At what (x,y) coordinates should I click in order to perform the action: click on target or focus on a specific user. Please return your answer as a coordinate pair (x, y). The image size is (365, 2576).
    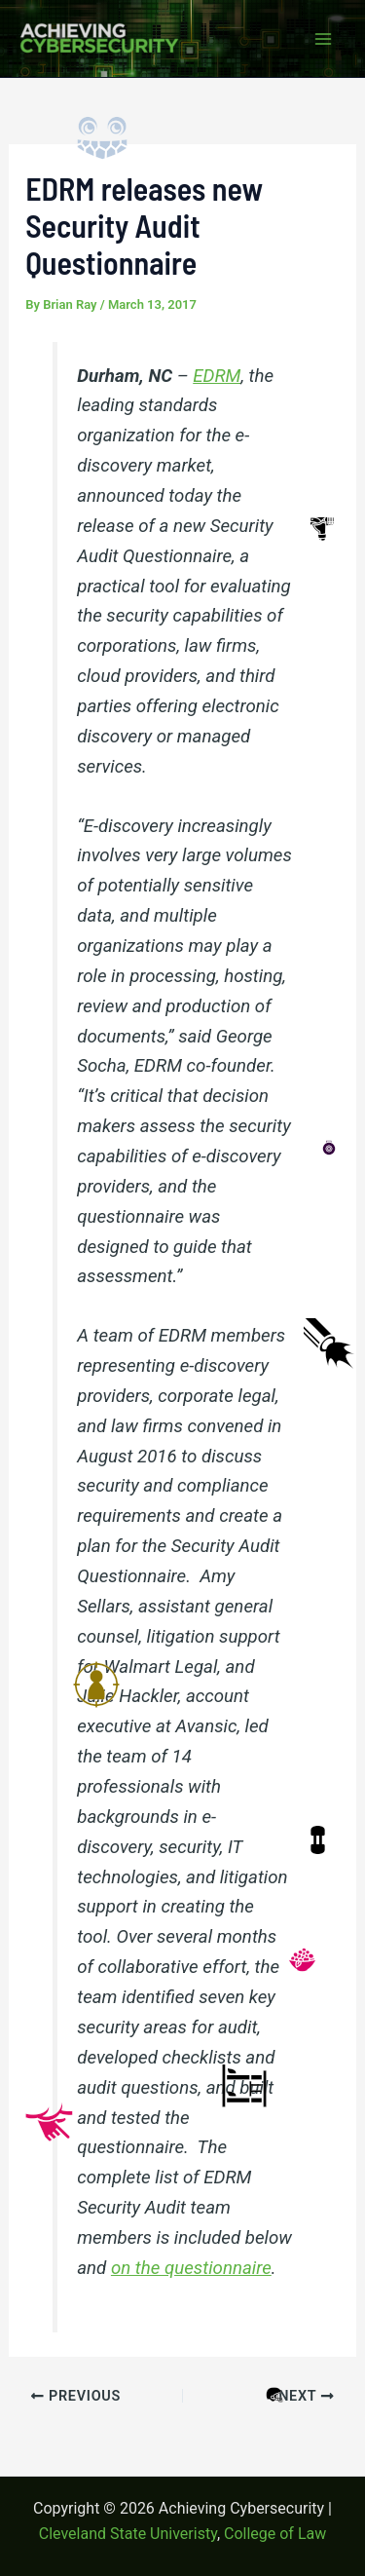
    Looking at the image, I should click on (96, 1685).